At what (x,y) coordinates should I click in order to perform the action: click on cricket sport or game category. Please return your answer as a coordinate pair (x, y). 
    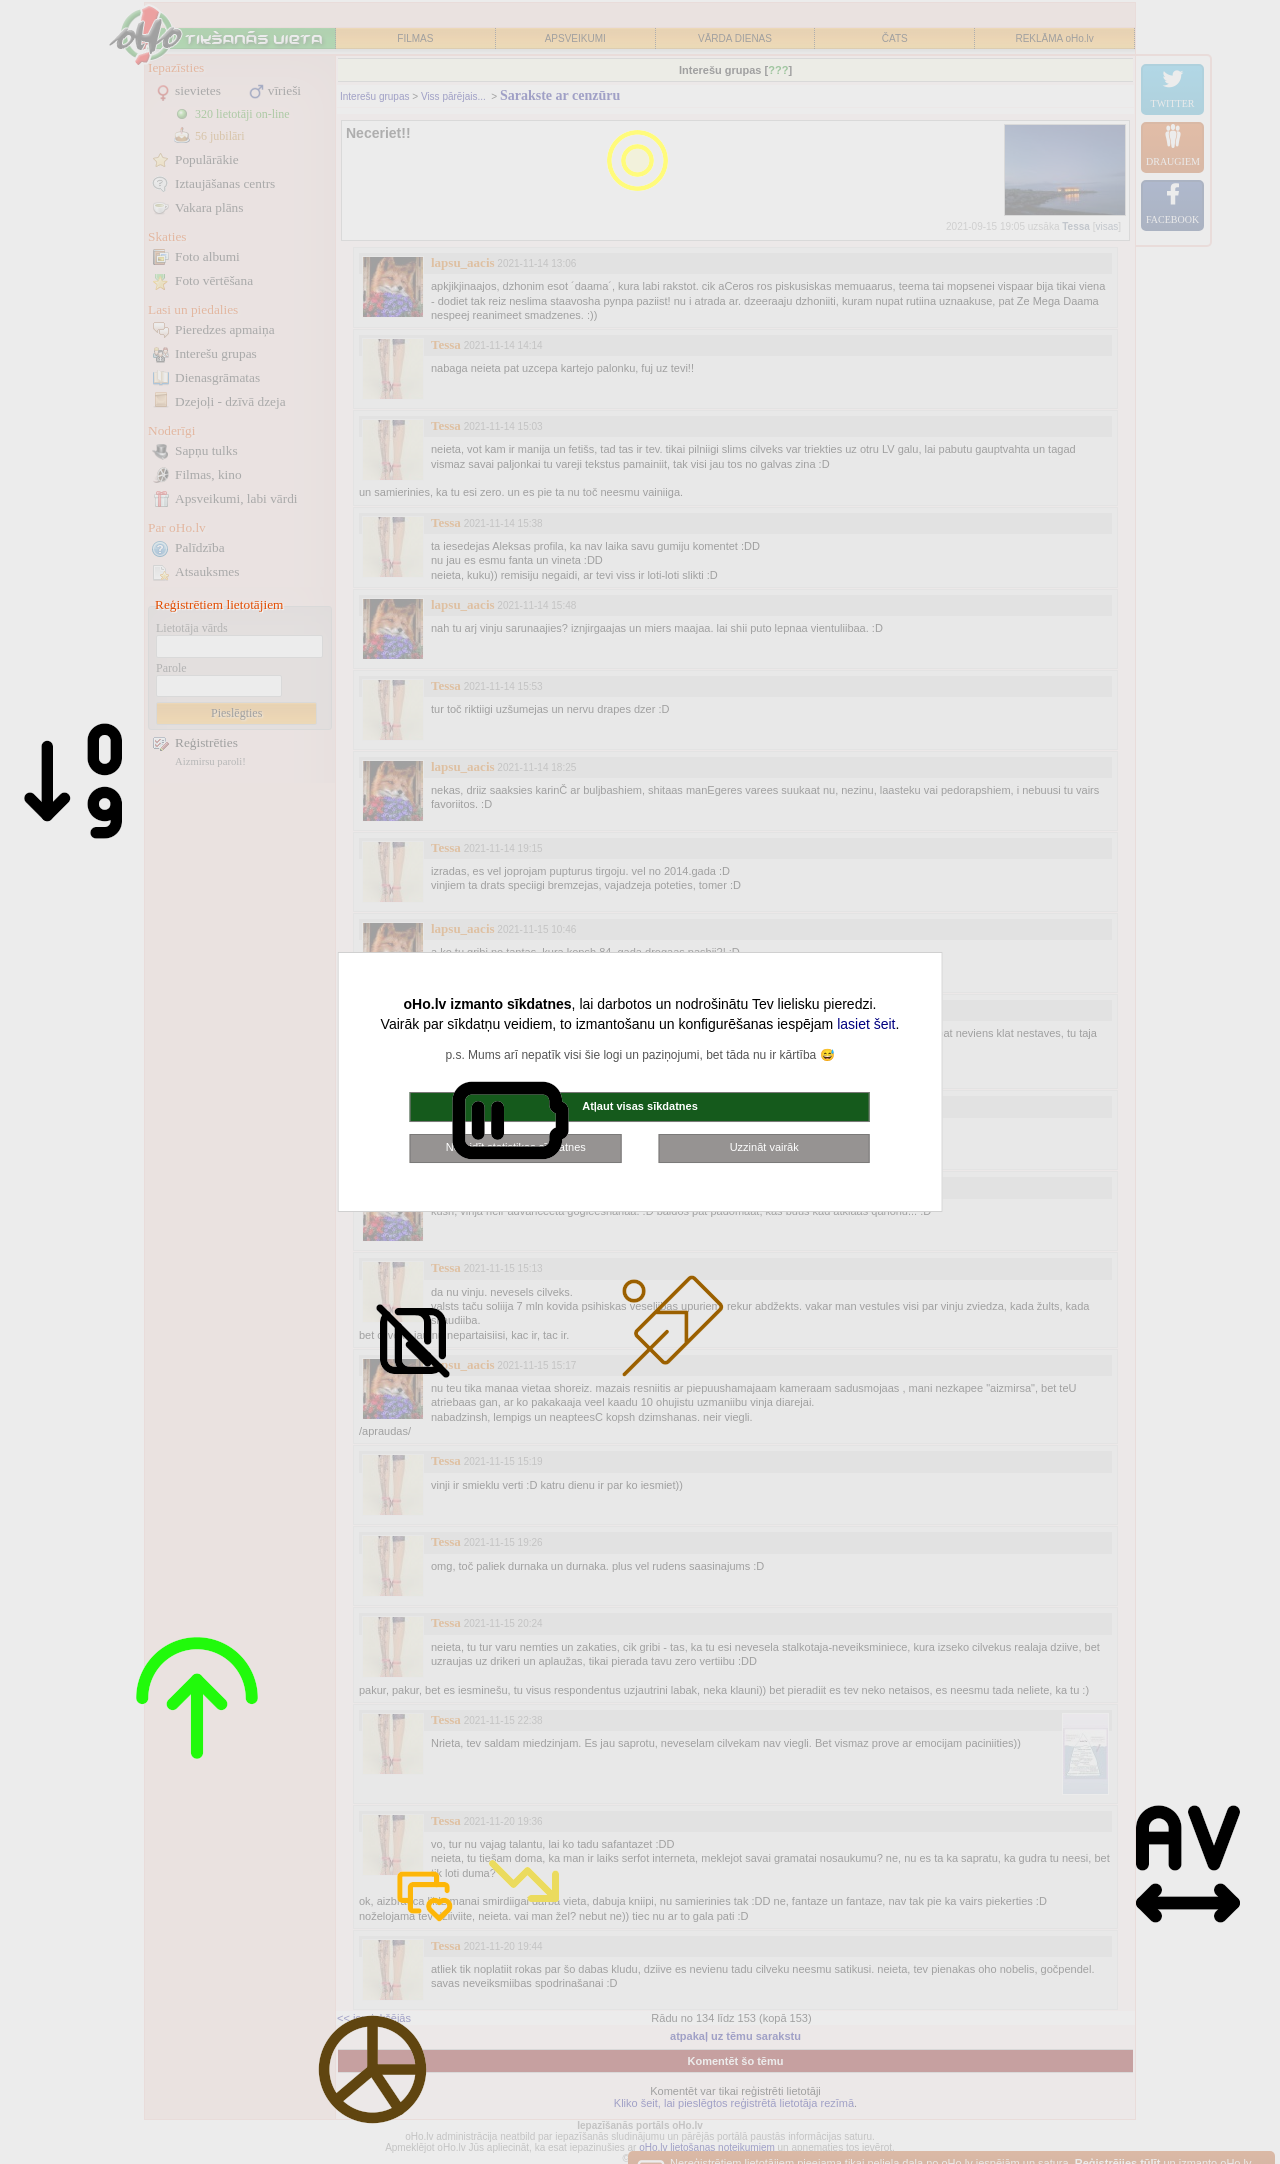
    Looking at the image, I should click on (667, 1324).